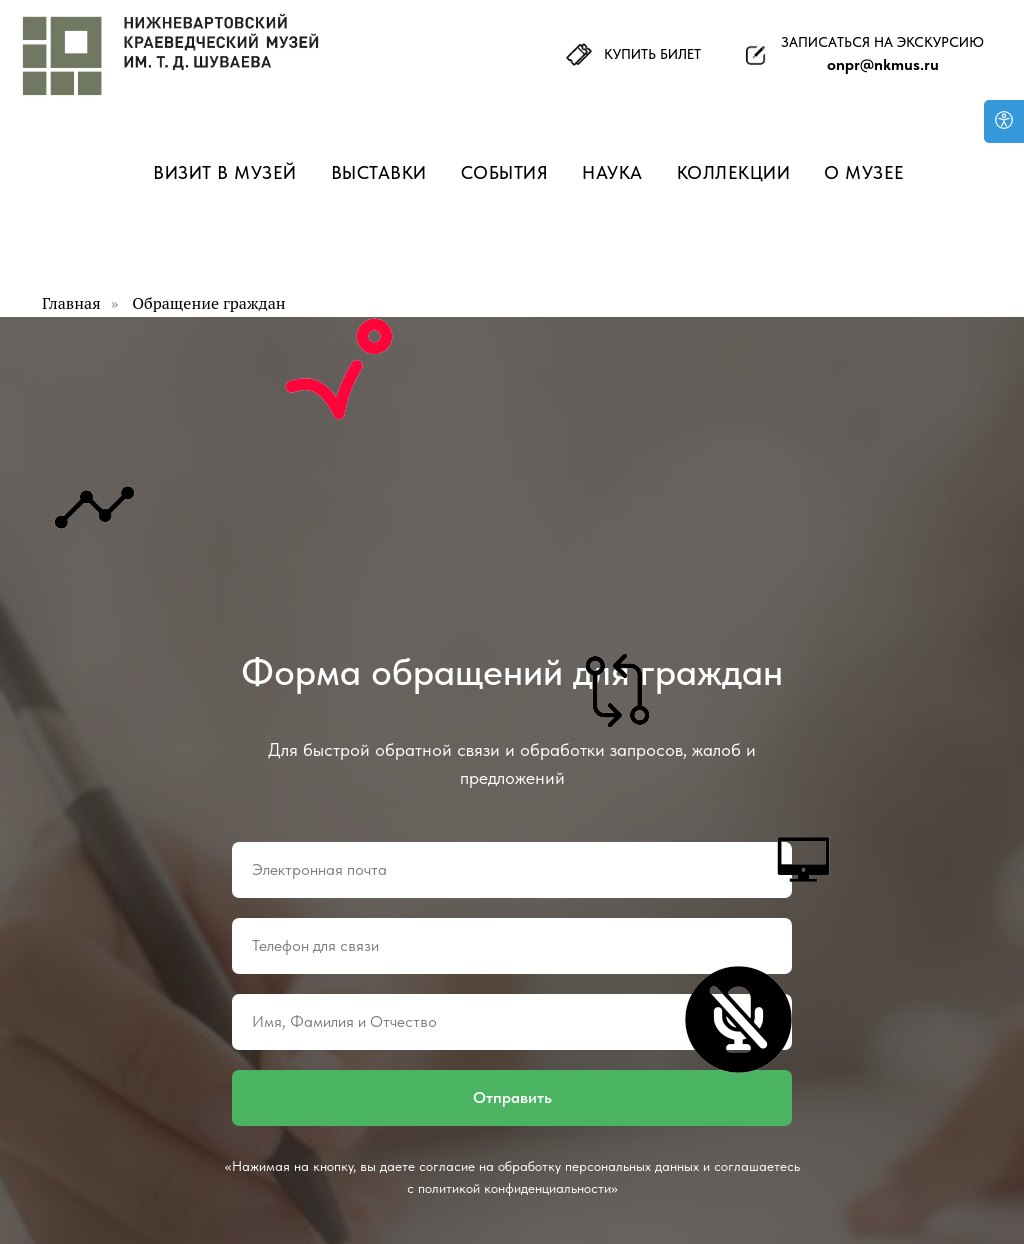  What do you see at coordinates (617, 690) in the screenshot?
I see `compare branches or code versions` at bounding box center [617, 690].